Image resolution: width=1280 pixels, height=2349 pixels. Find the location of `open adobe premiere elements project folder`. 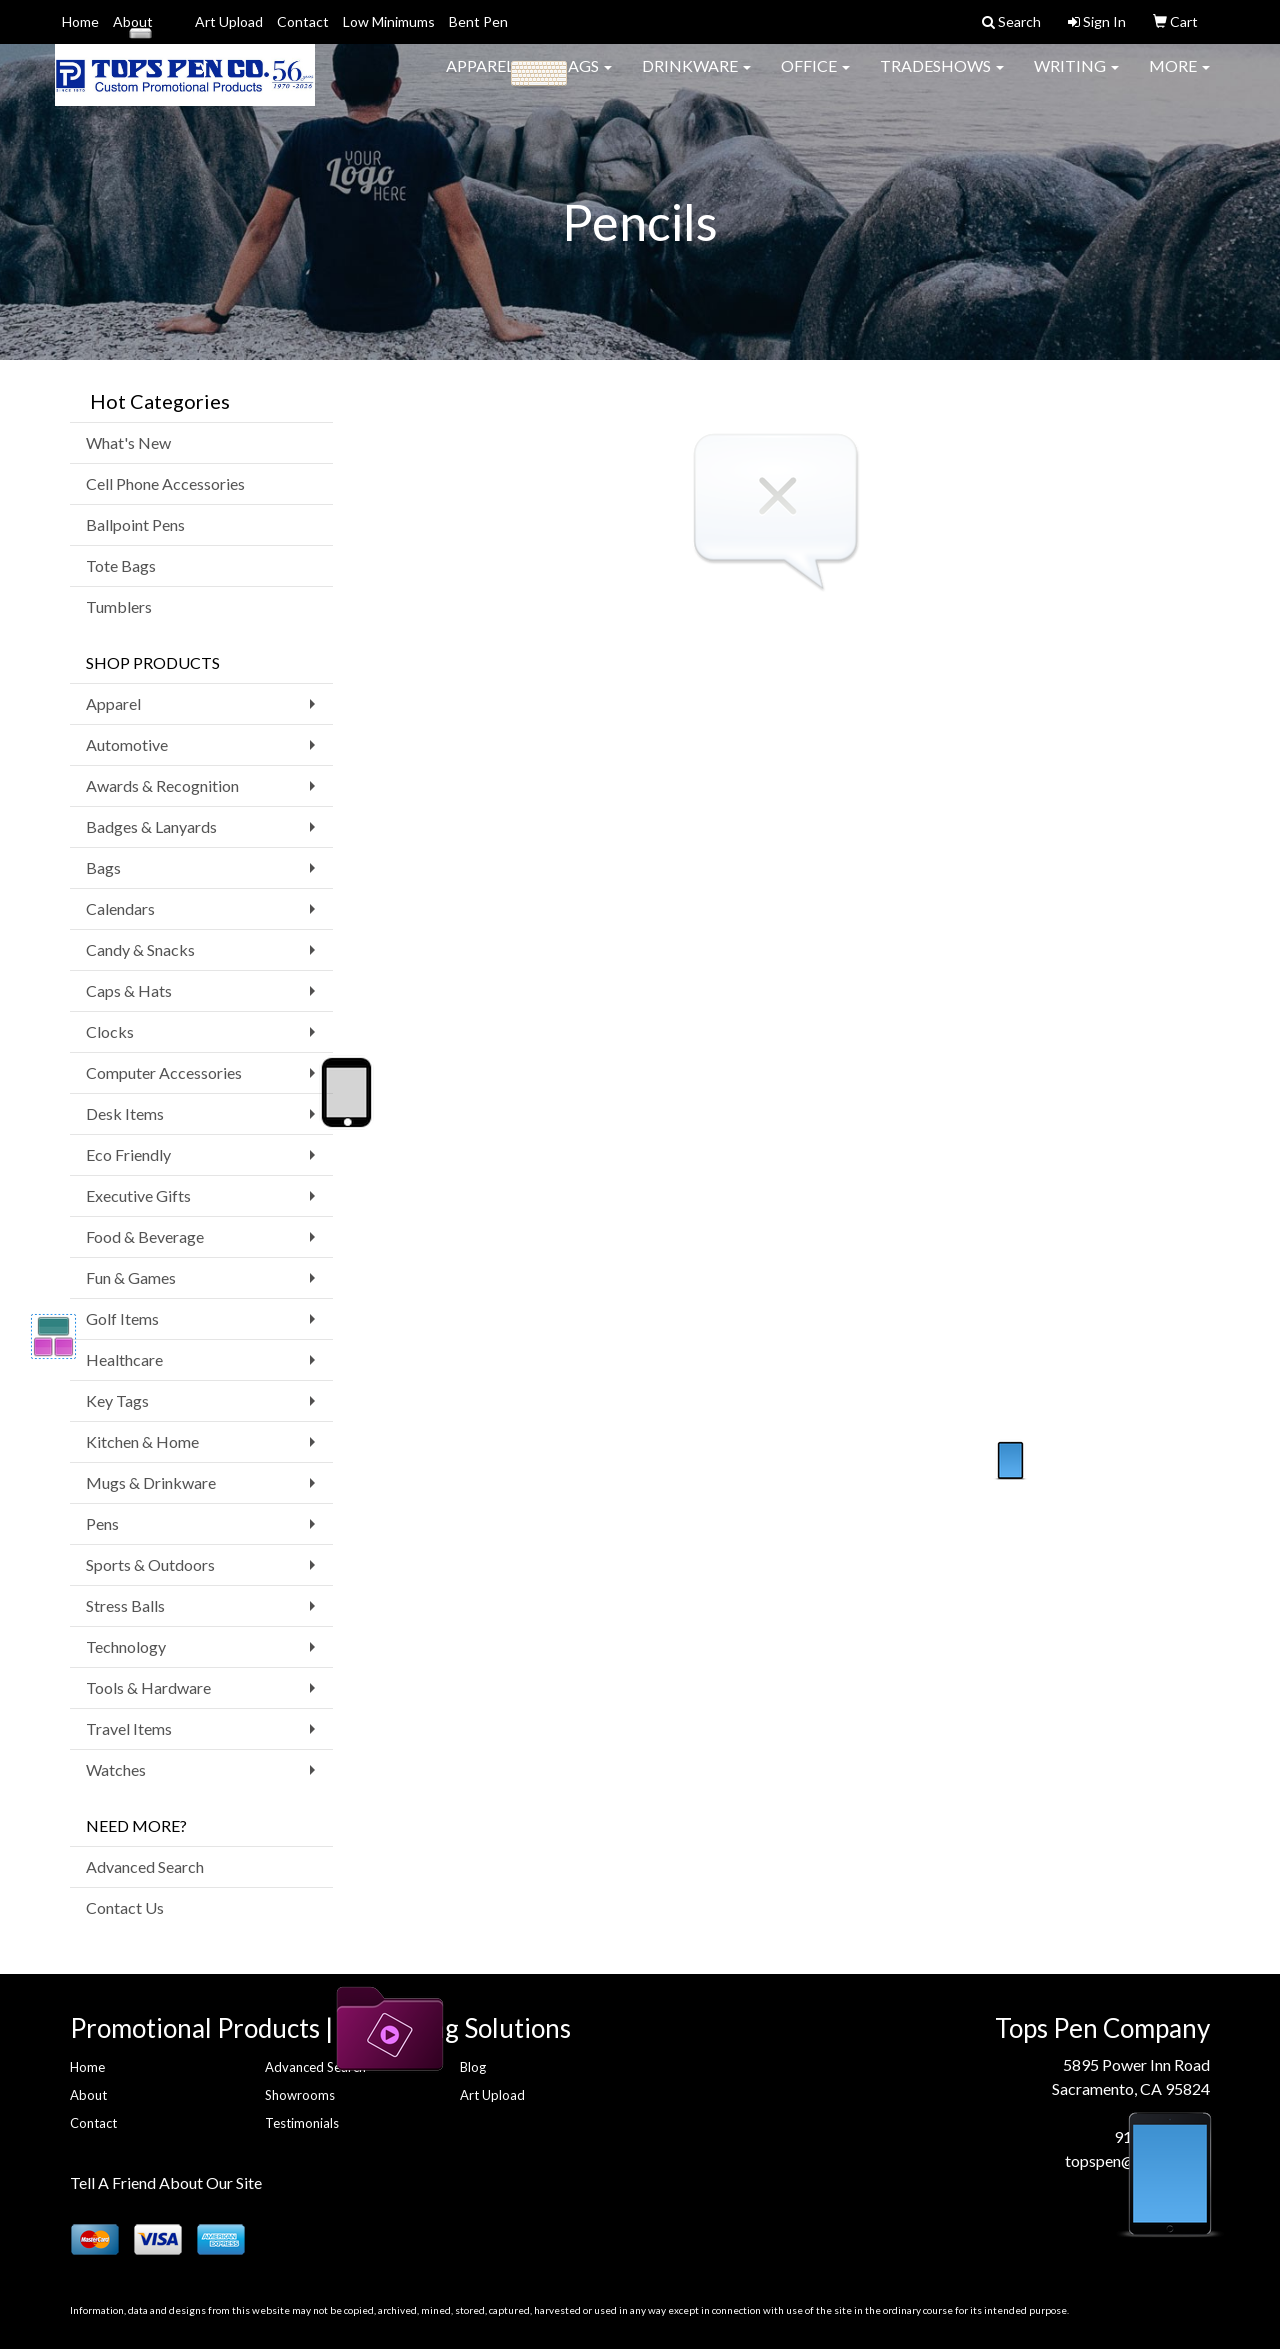

open adobe premiere elements project folder is located at coordinates (389, 2031).